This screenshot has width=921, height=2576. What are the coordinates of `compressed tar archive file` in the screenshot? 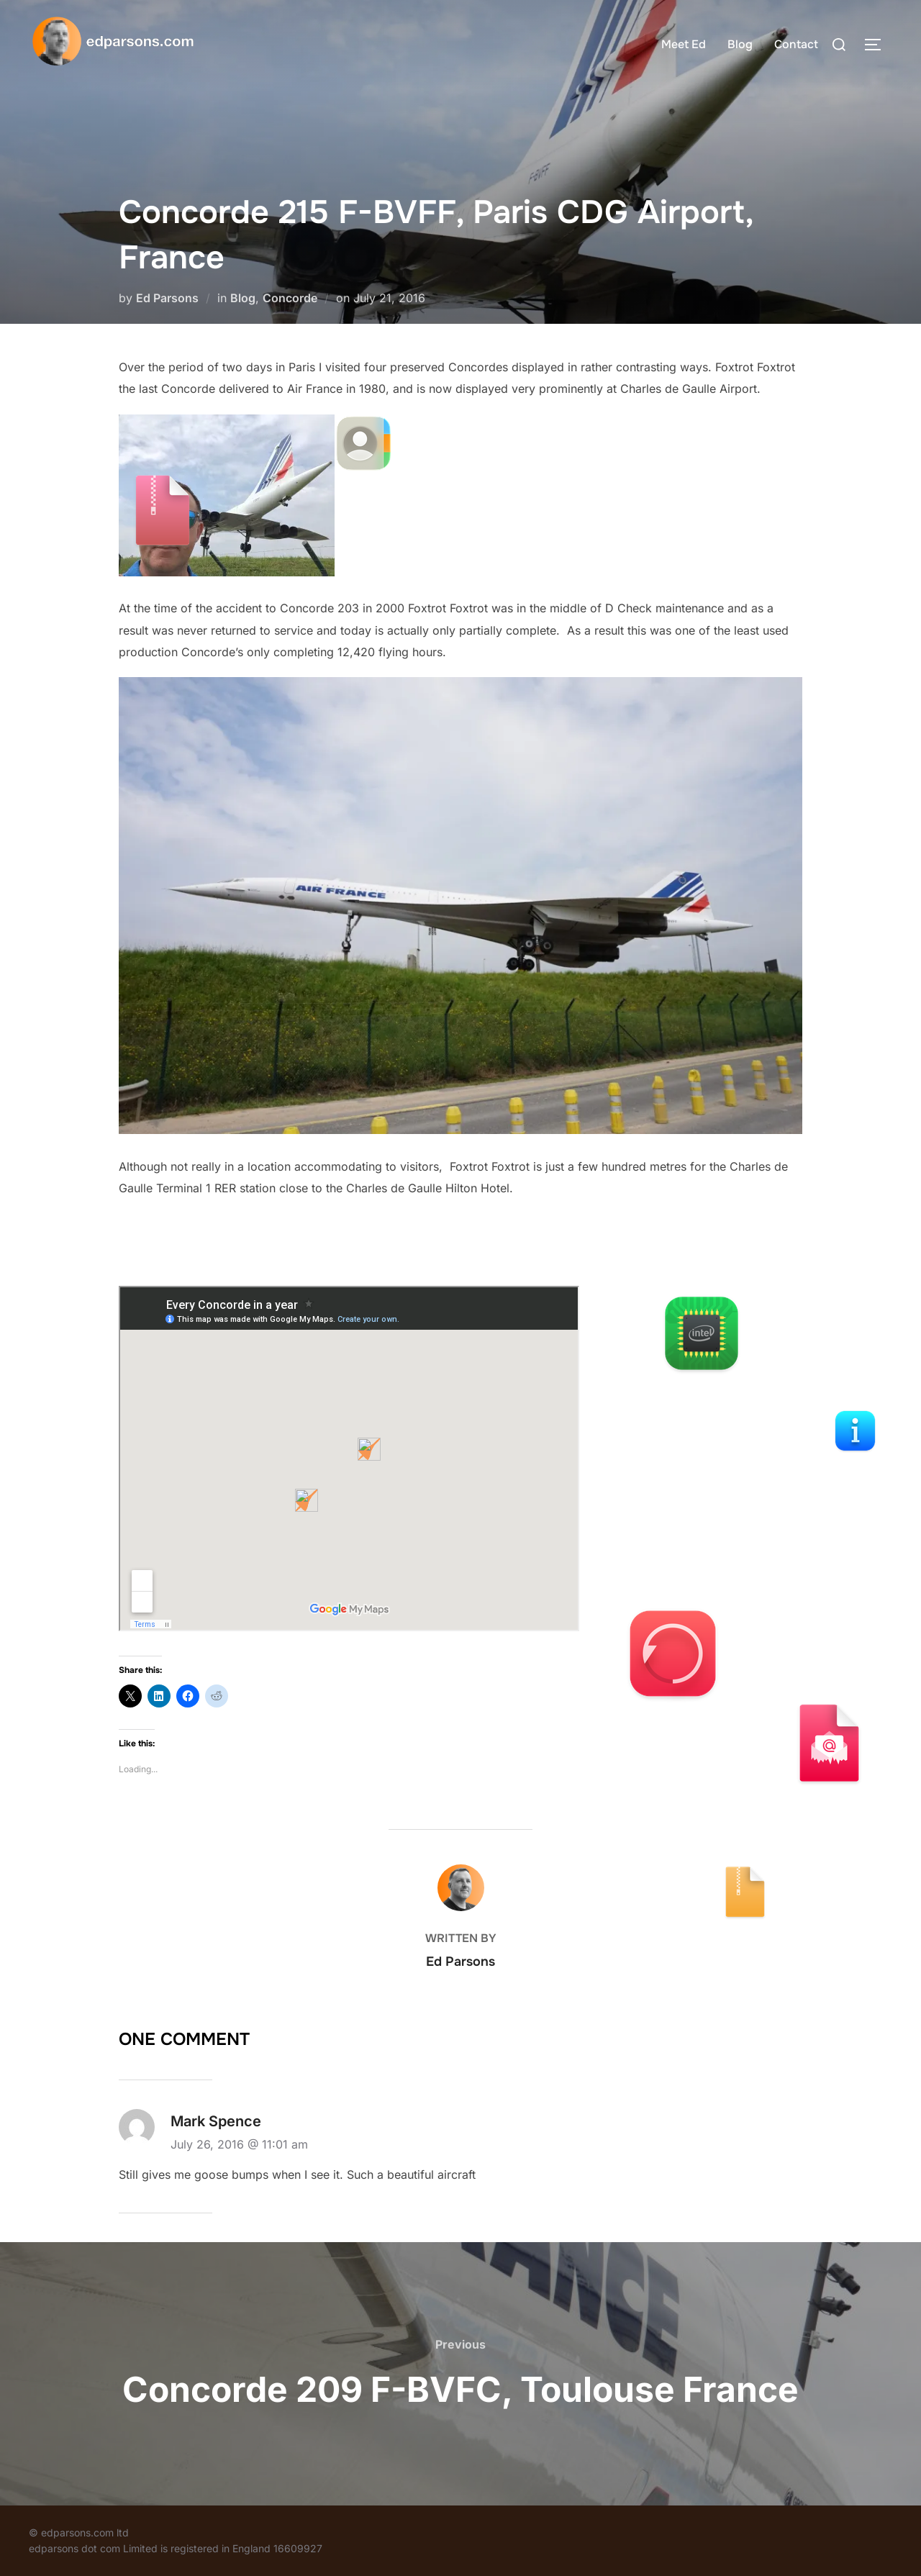 It's located at (163, 512).